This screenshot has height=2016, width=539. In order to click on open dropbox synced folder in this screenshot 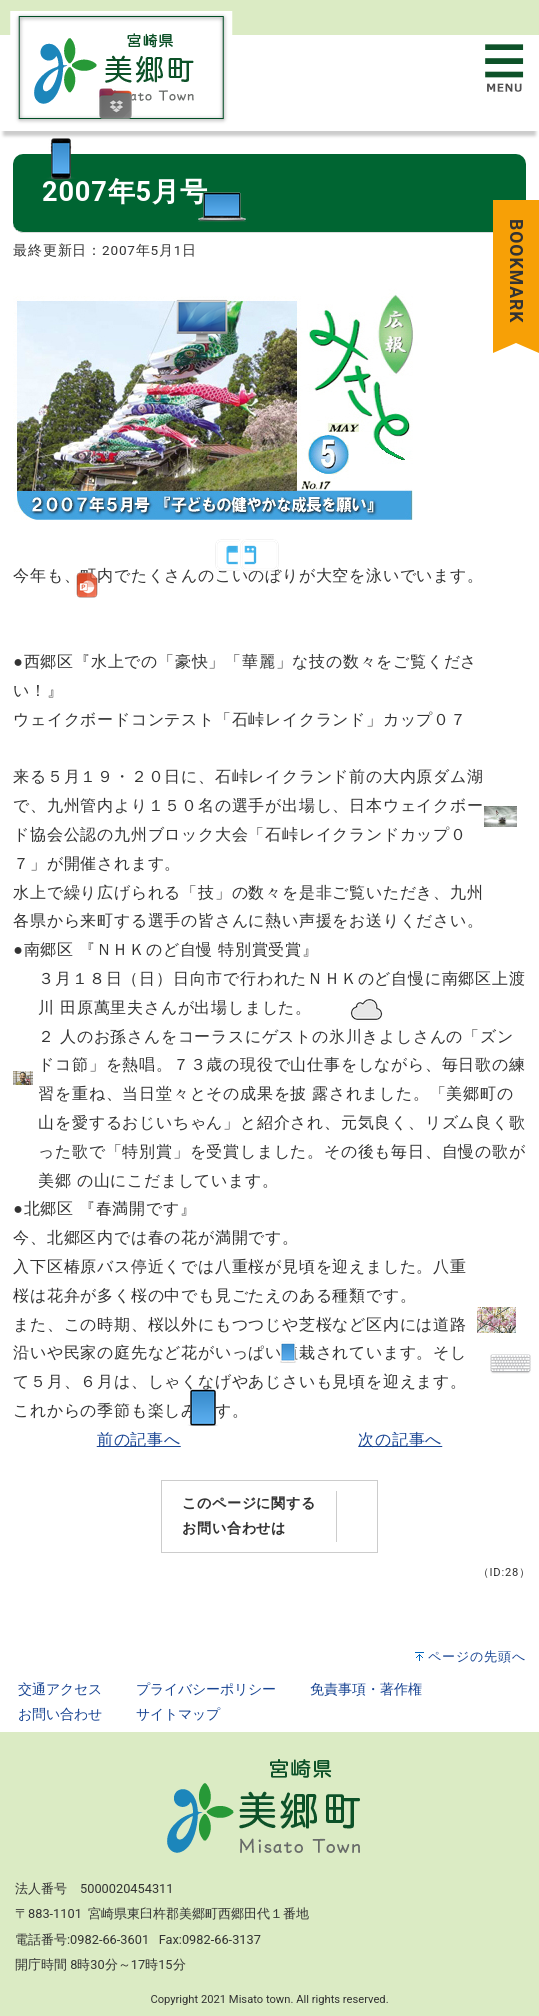, I will do `click(115, 103)`.